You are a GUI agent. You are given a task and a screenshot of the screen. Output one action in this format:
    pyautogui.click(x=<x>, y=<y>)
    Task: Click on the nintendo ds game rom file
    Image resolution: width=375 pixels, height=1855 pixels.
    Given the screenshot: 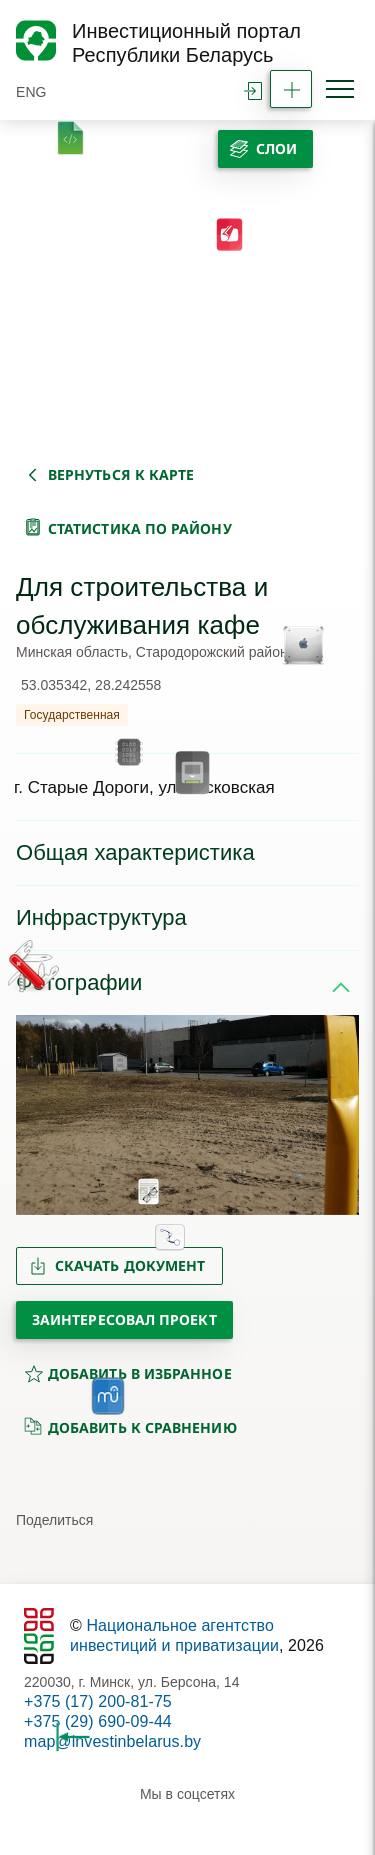 What is the action you would take?
    pyautogui.click(x=192, y=772)
    